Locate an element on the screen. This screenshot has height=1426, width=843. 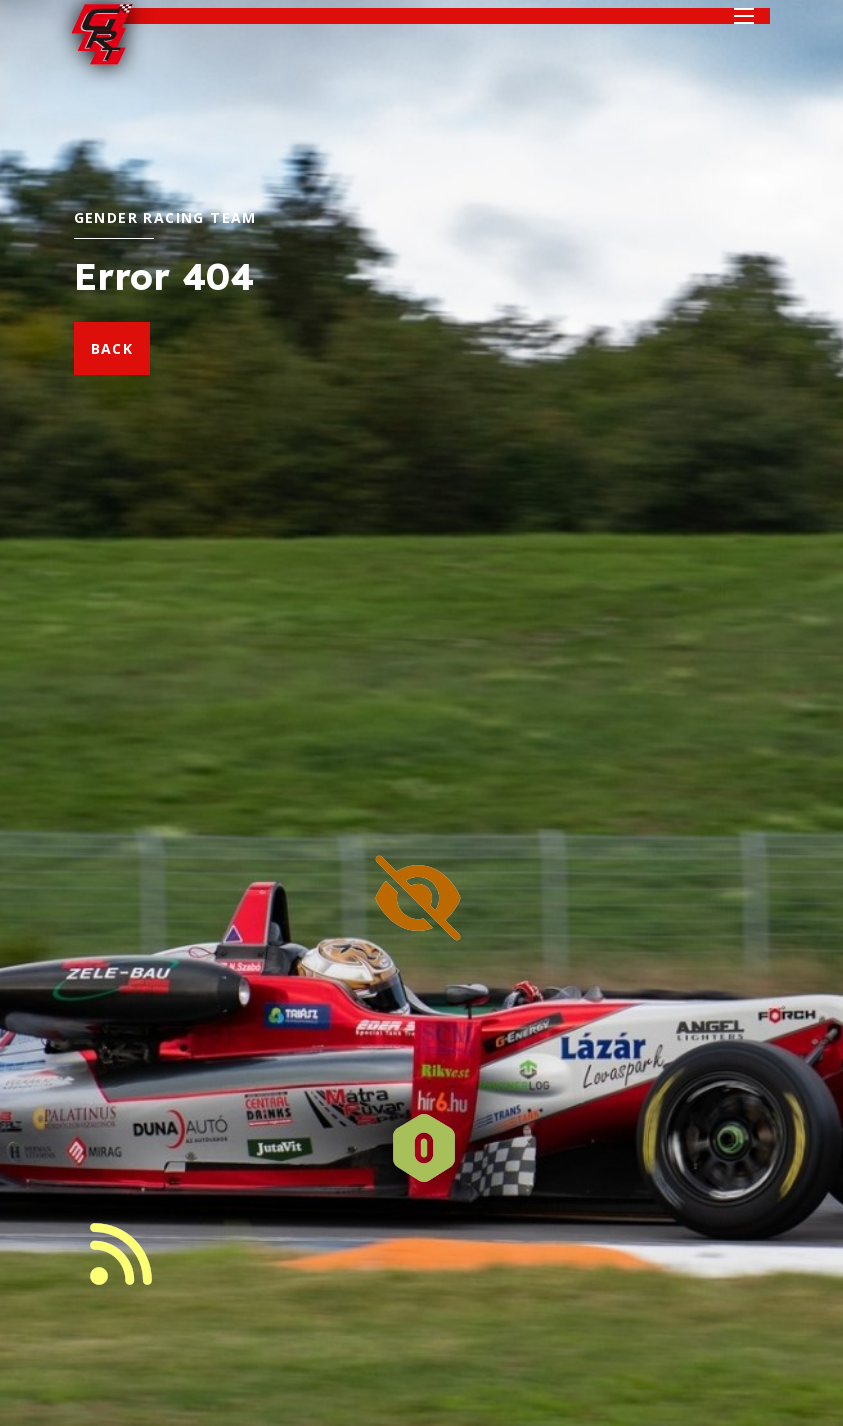
hide password or sensitive content is located at coordinates (418, 898).